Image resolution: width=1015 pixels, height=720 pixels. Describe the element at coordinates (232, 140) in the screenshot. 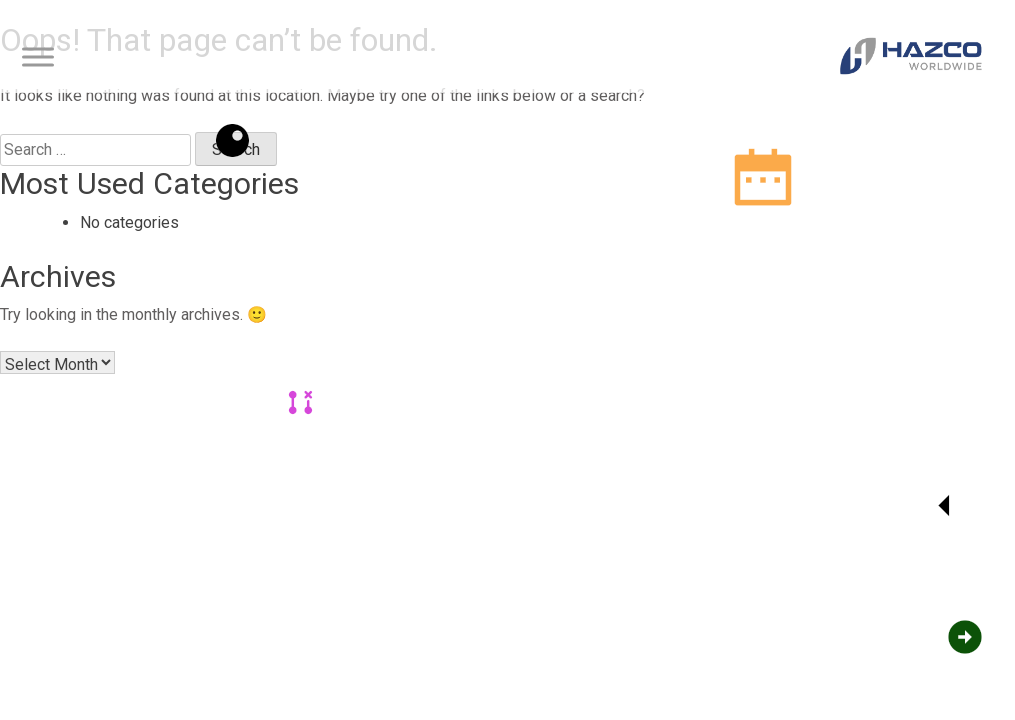

I see `open inoreader rss feed reader` at that location.